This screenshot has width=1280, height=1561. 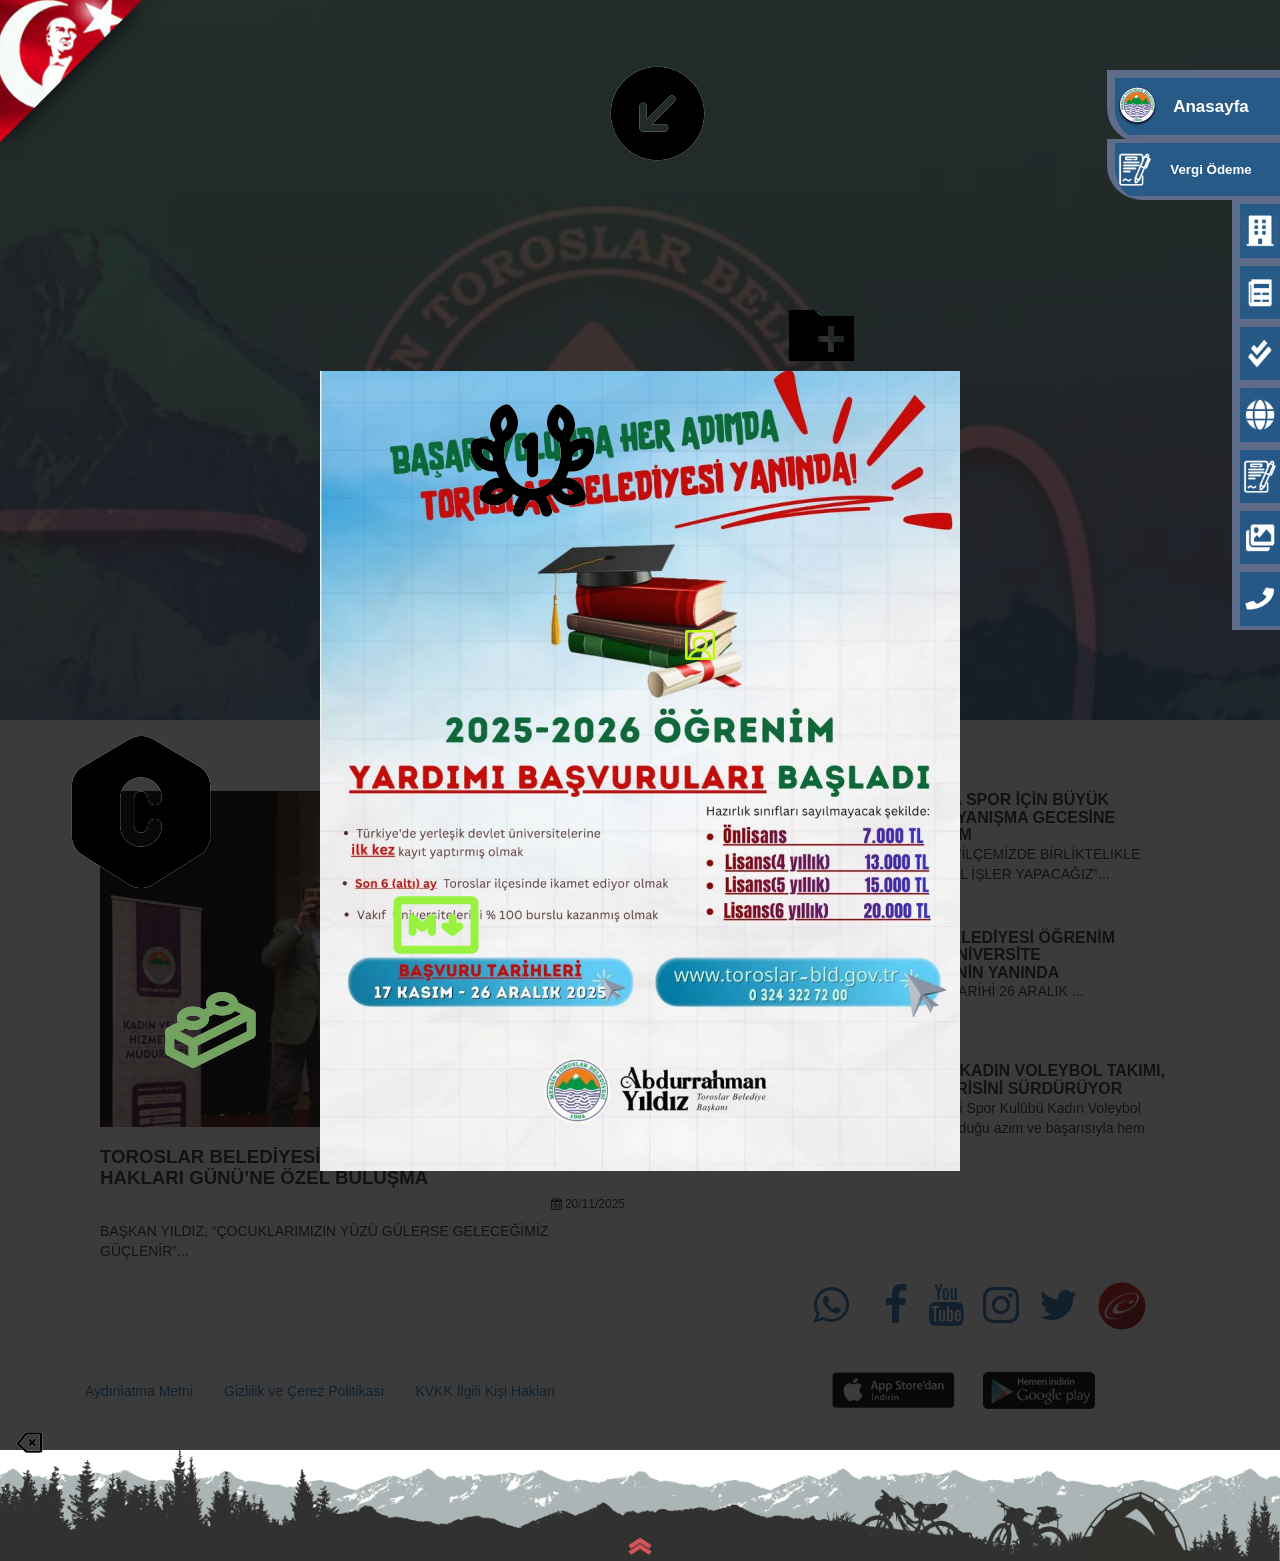 What do you see at coordinates (436, 925) in the screenshot?
I see `format text using markdown` at bounding box center [436, 925].